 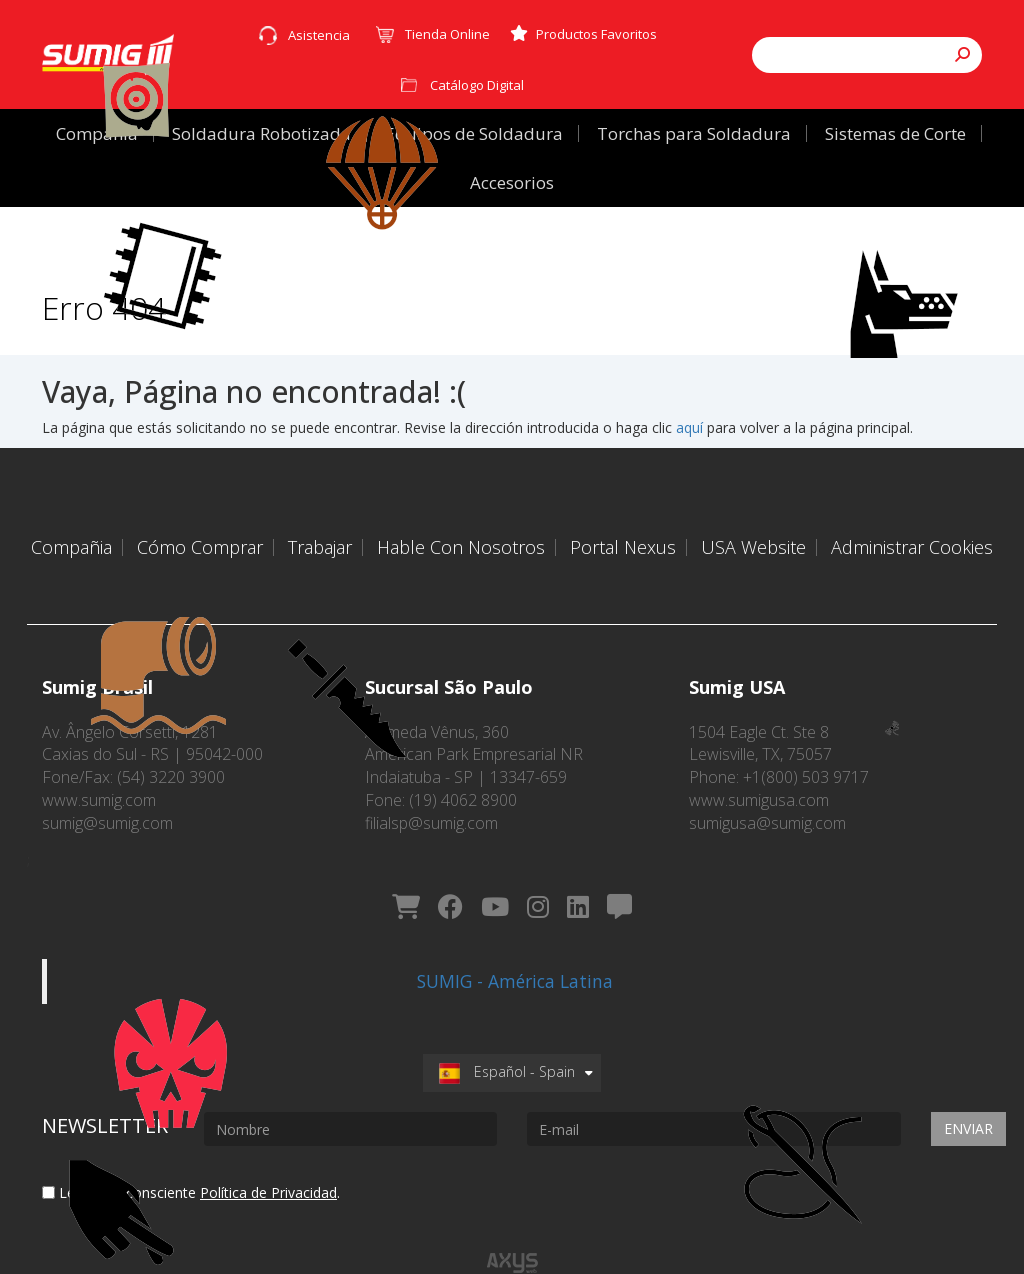 I want to click on indicates hoping for luck or a positive outcome, so click(x=121, y=1212).